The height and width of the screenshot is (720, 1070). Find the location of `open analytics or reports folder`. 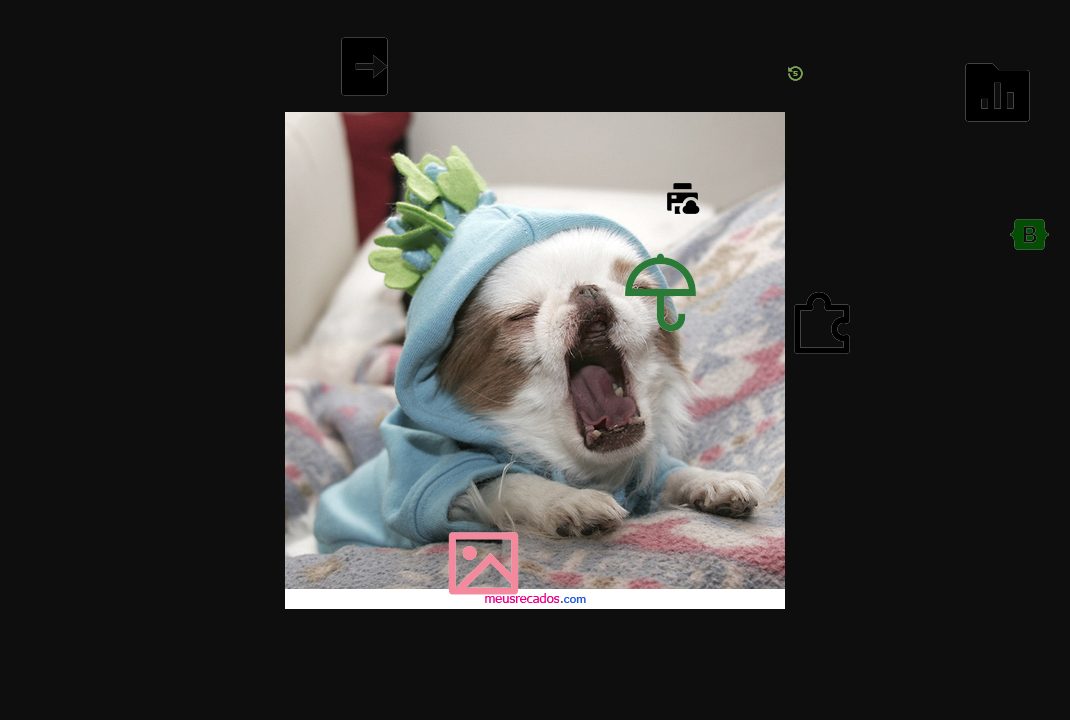

open analytics or reports folder is located at coordinates (997, 92).